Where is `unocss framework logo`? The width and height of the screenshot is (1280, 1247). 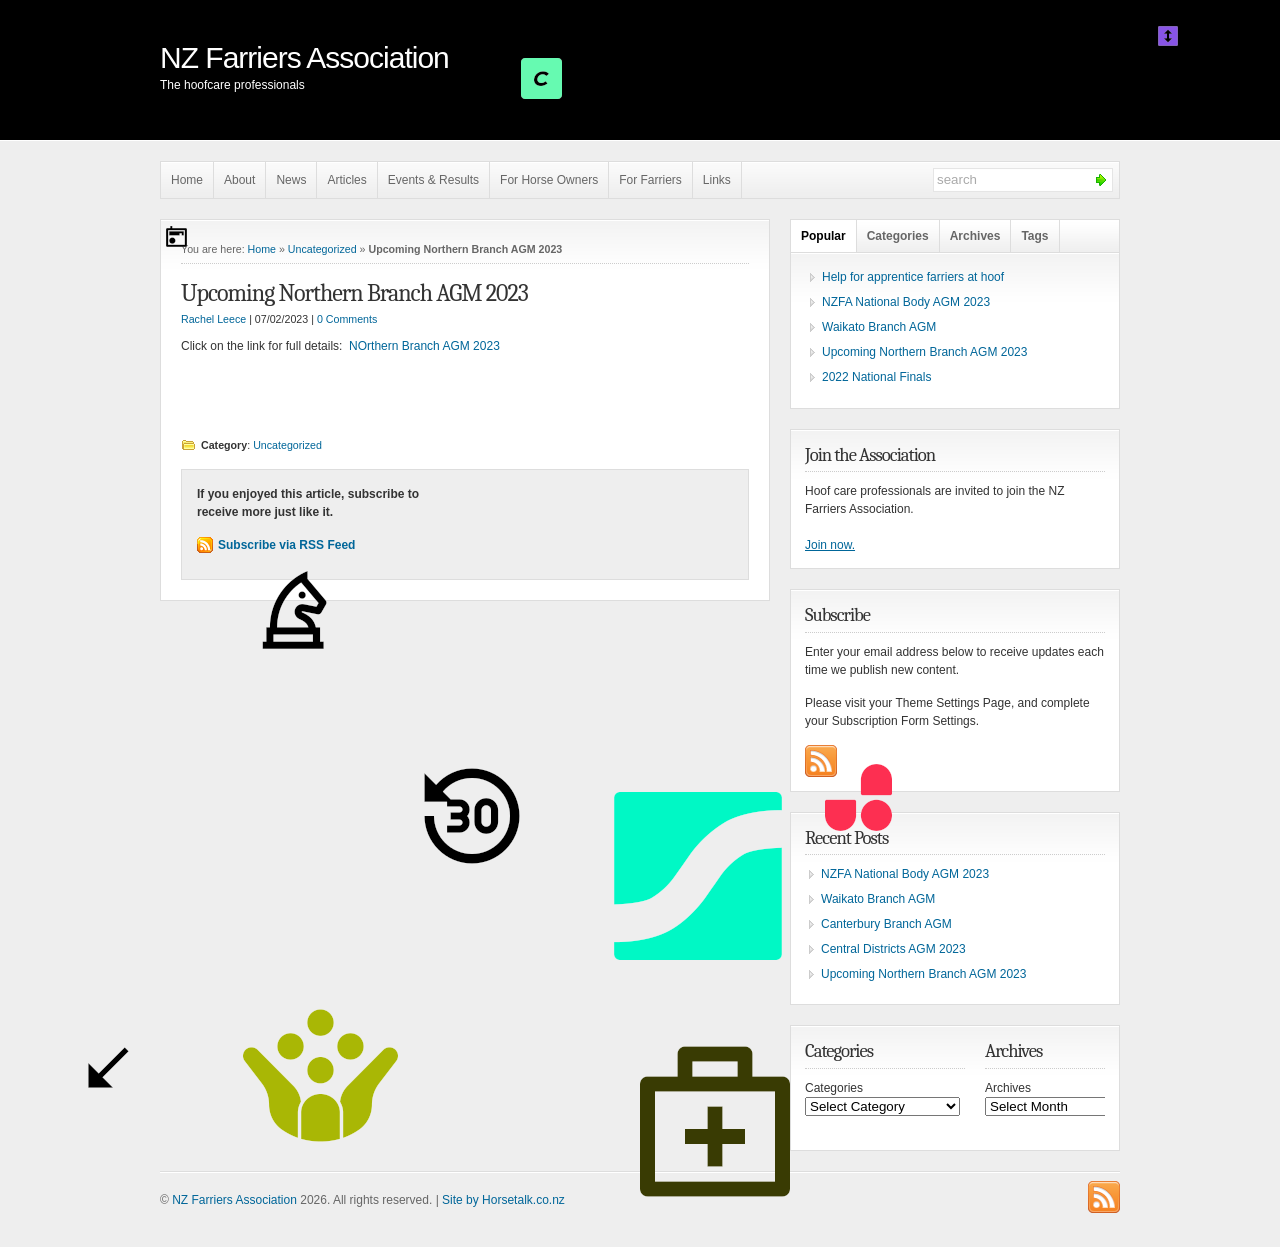
unocss framework logo is located at coordinates (858, 797).